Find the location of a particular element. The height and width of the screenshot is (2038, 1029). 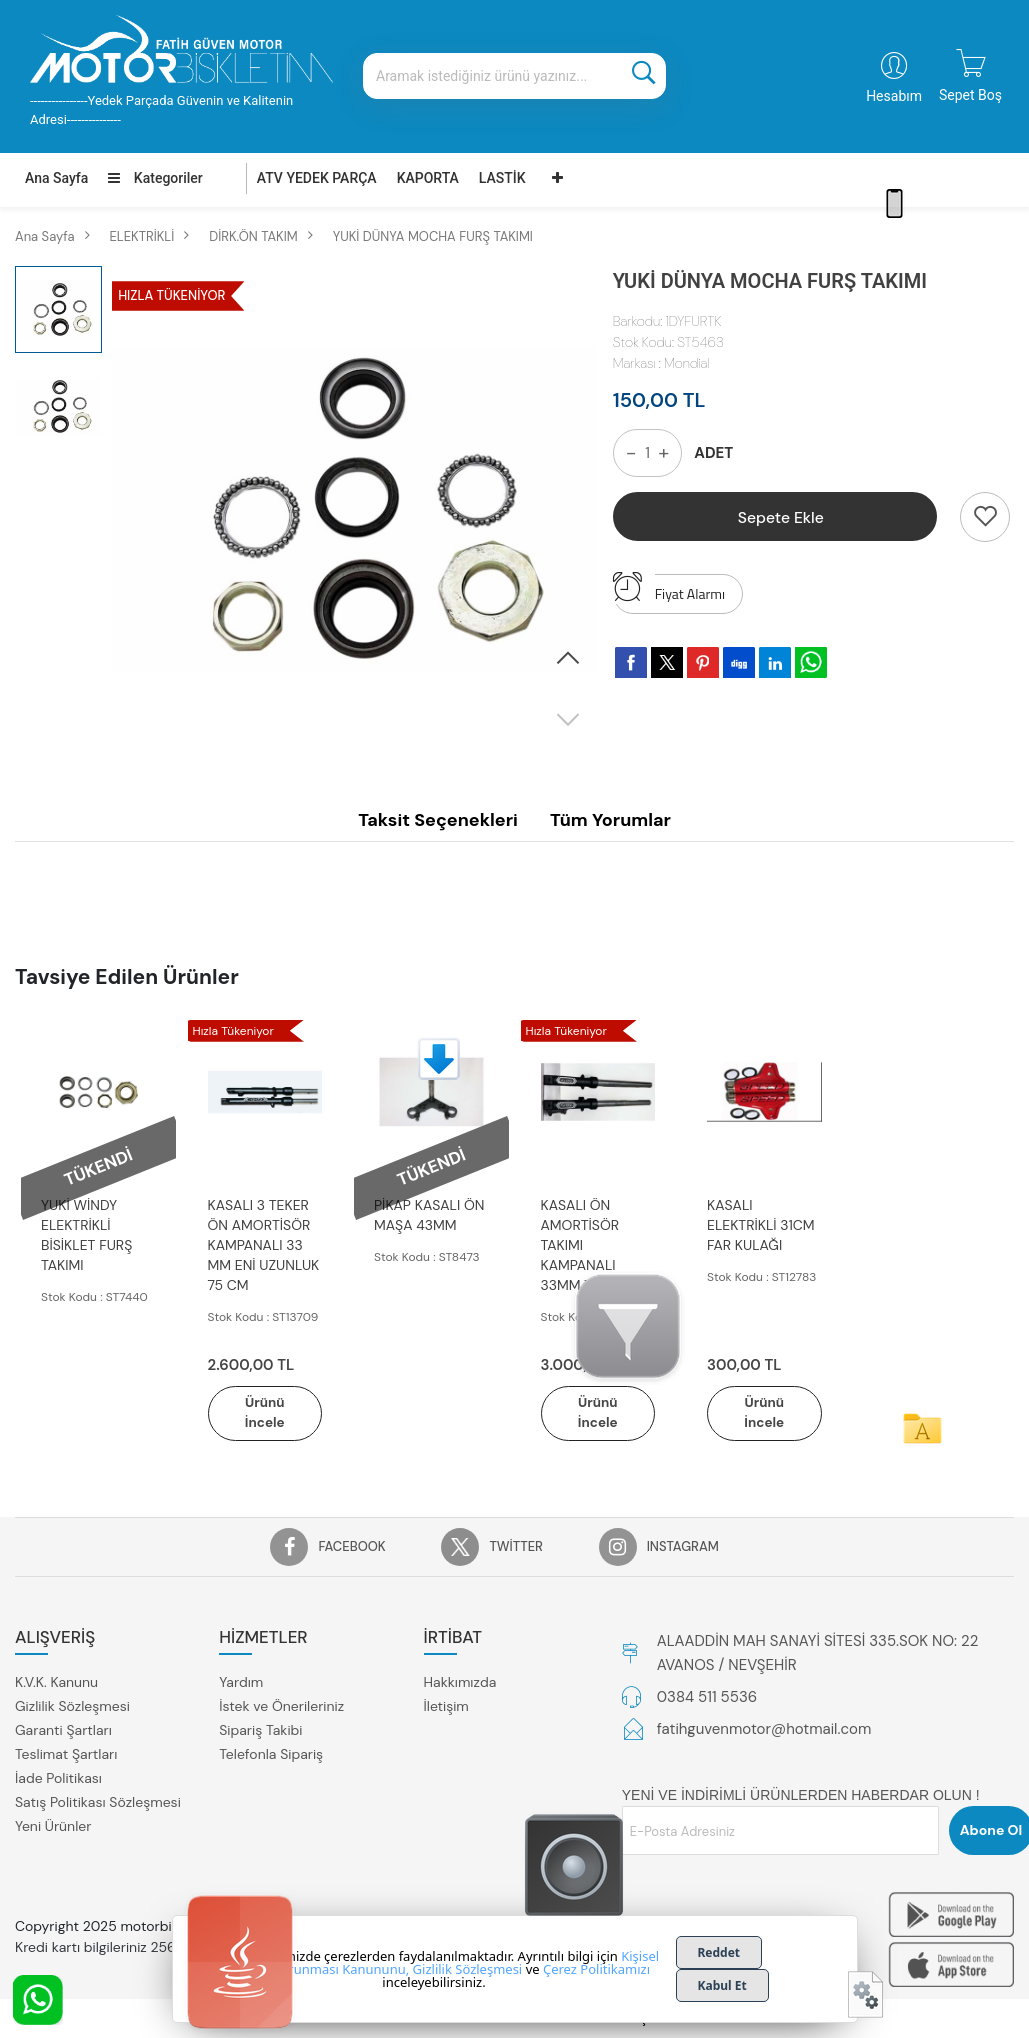

download in progress indicator is located at coordinates (406, 1026).